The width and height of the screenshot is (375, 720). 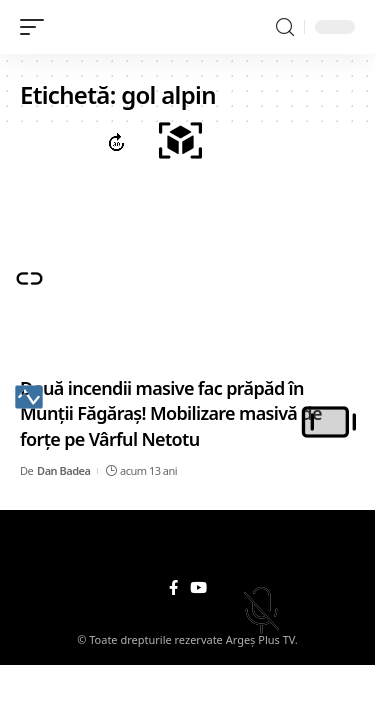 What do you see at coordinates (261, 609) in the screenshot?
I see `mute your microphone` at bounding box center [261, 609].